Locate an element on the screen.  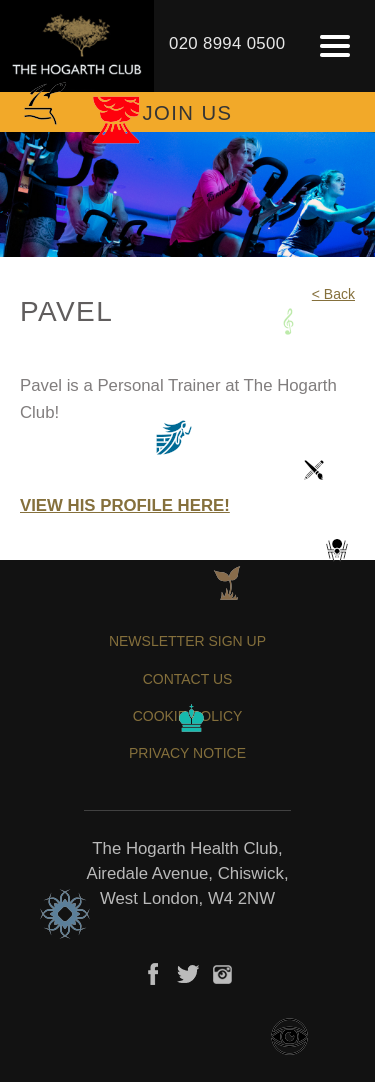
represents a leader or prominent figure in a game is located at coordinates (174, 437).